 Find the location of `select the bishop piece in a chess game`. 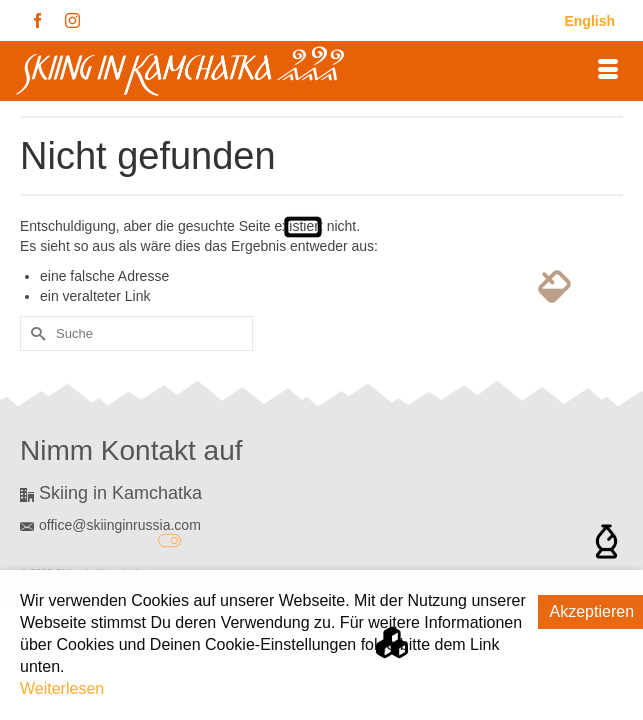

select the bishop piece in a chess game is located at coordinates (606, 541).